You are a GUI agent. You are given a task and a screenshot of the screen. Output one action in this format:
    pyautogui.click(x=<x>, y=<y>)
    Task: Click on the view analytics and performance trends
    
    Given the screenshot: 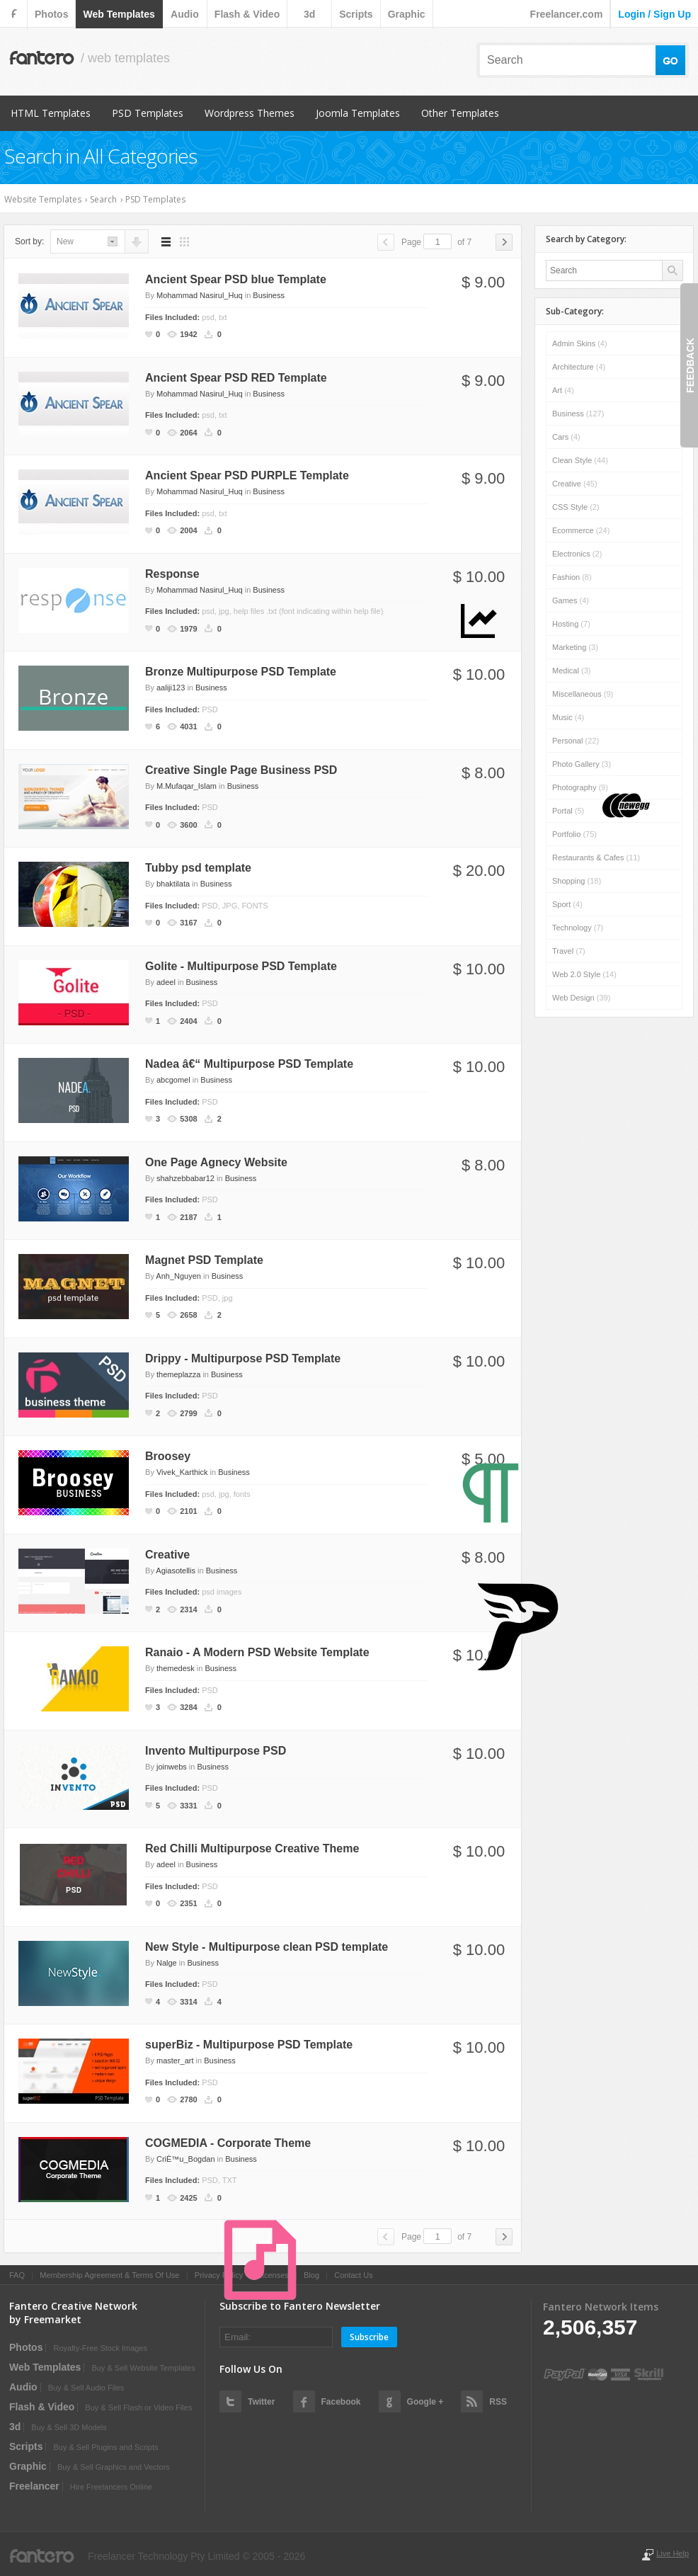 What is the action you would take?
    pyautogui.click(x=478, y=621)
    